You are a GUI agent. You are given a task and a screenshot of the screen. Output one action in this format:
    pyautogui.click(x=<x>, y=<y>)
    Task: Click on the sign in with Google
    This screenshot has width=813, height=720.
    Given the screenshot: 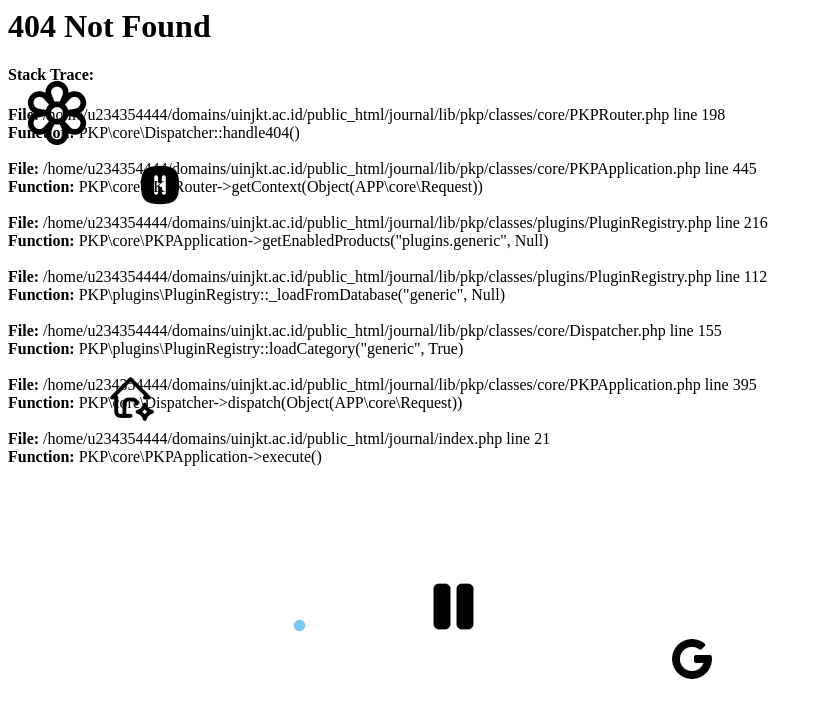 What is the action you would take?
    pyautogui.click(x=692, y=659)
    